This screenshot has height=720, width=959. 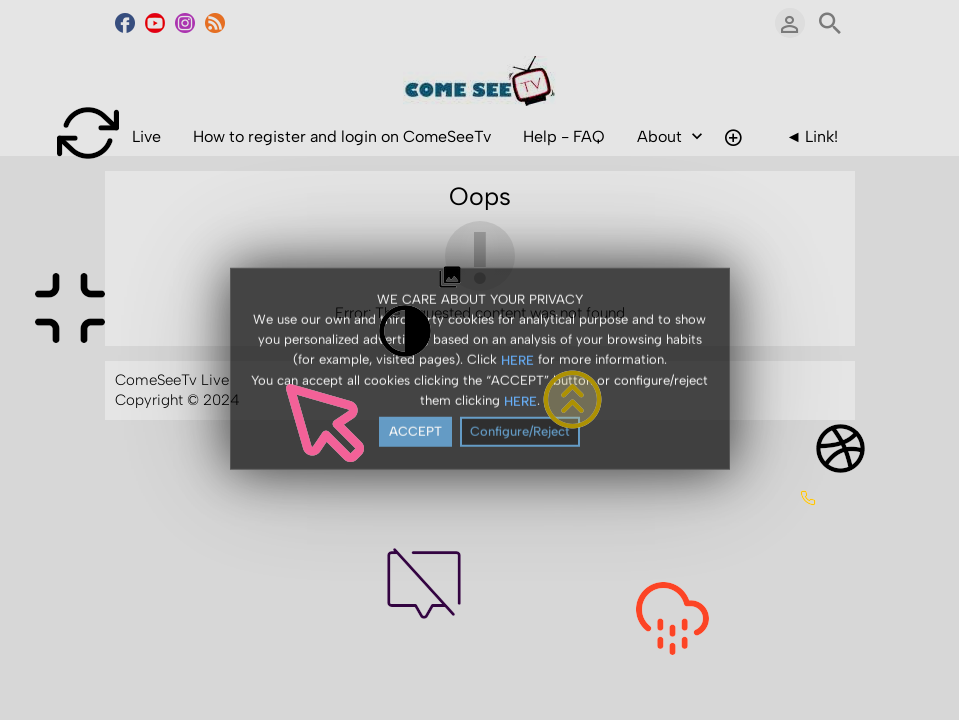 What do you see at coordinates (405, 331) in the screenshot?
I see `adjust display contrast settings` at bounding box center [405, 331].